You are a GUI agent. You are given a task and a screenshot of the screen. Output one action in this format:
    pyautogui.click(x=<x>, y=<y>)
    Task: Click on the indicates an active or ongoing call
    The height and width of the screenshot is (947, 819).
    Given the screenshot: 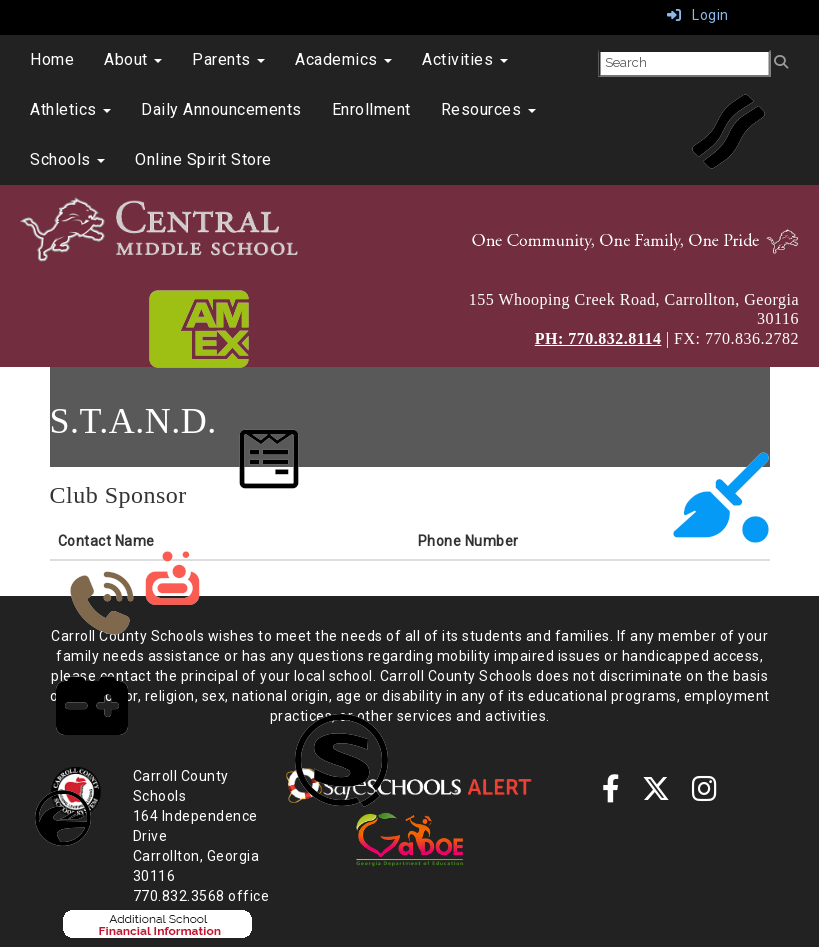 What is the action you would take?
    pyautogui.click(x=100, y=605)
    